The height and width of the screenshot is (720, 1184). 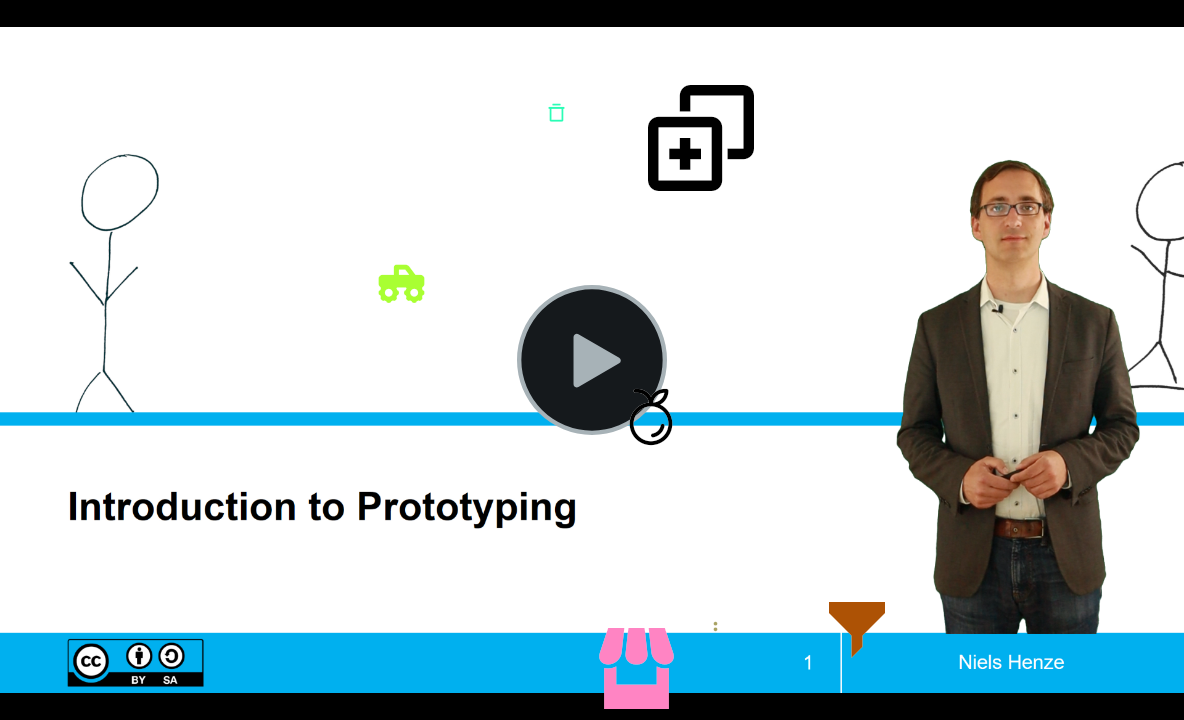 I want to click on filter or sort content, so click(x=857, y=630).